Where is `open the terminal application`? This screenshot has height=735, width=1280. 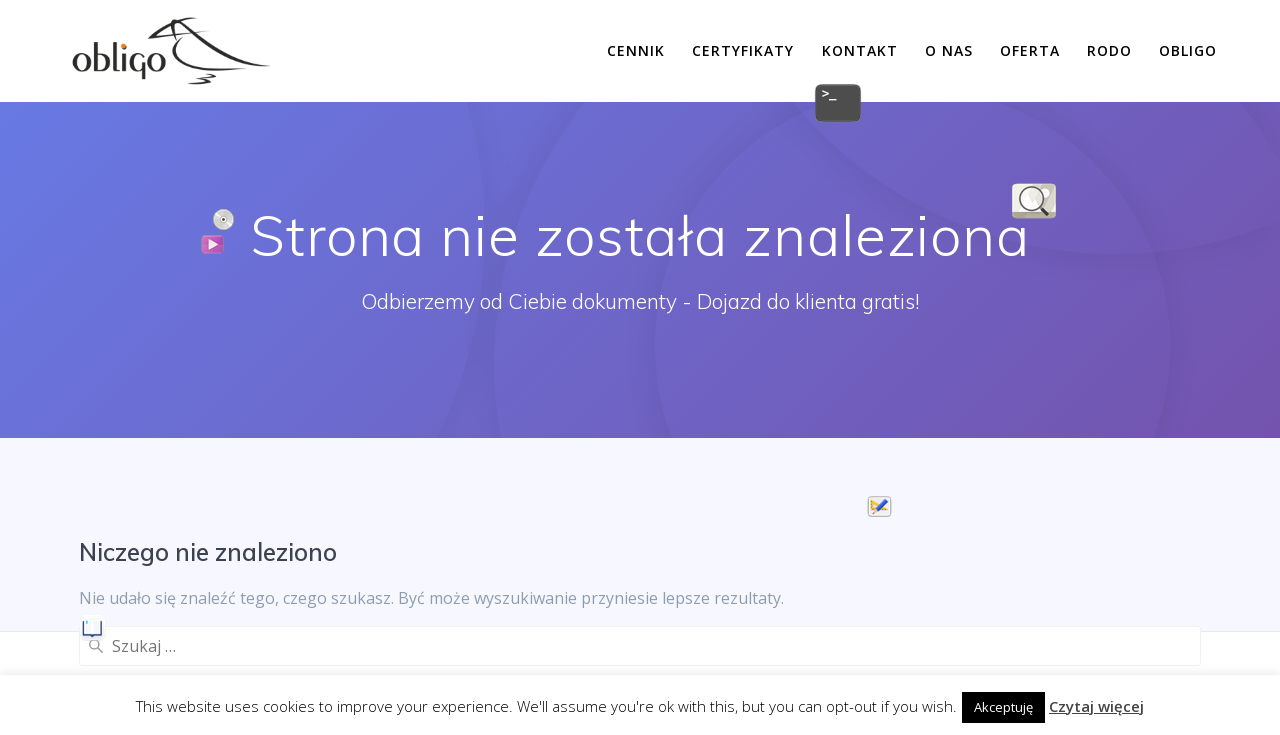 open the terminal application is located at coordinates (838, 103).